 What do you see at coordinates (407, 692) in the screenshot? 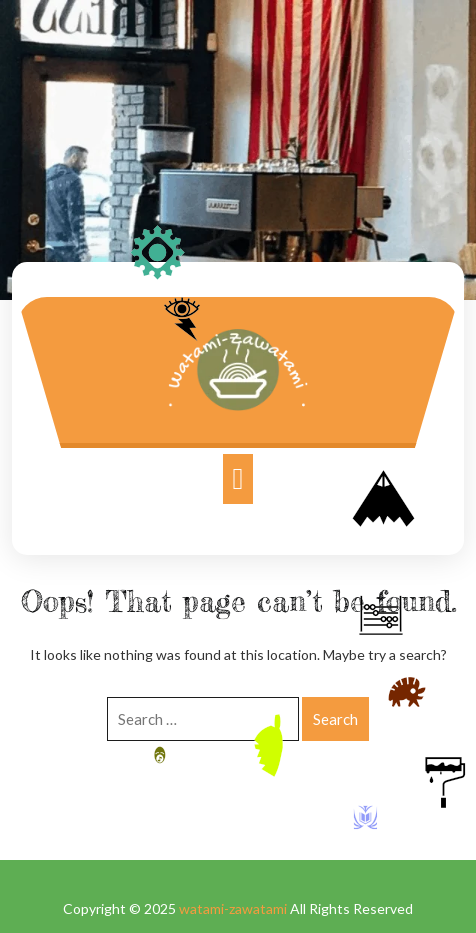
I see `select boar faction or clan emblem` at bounding box center [407, 692].